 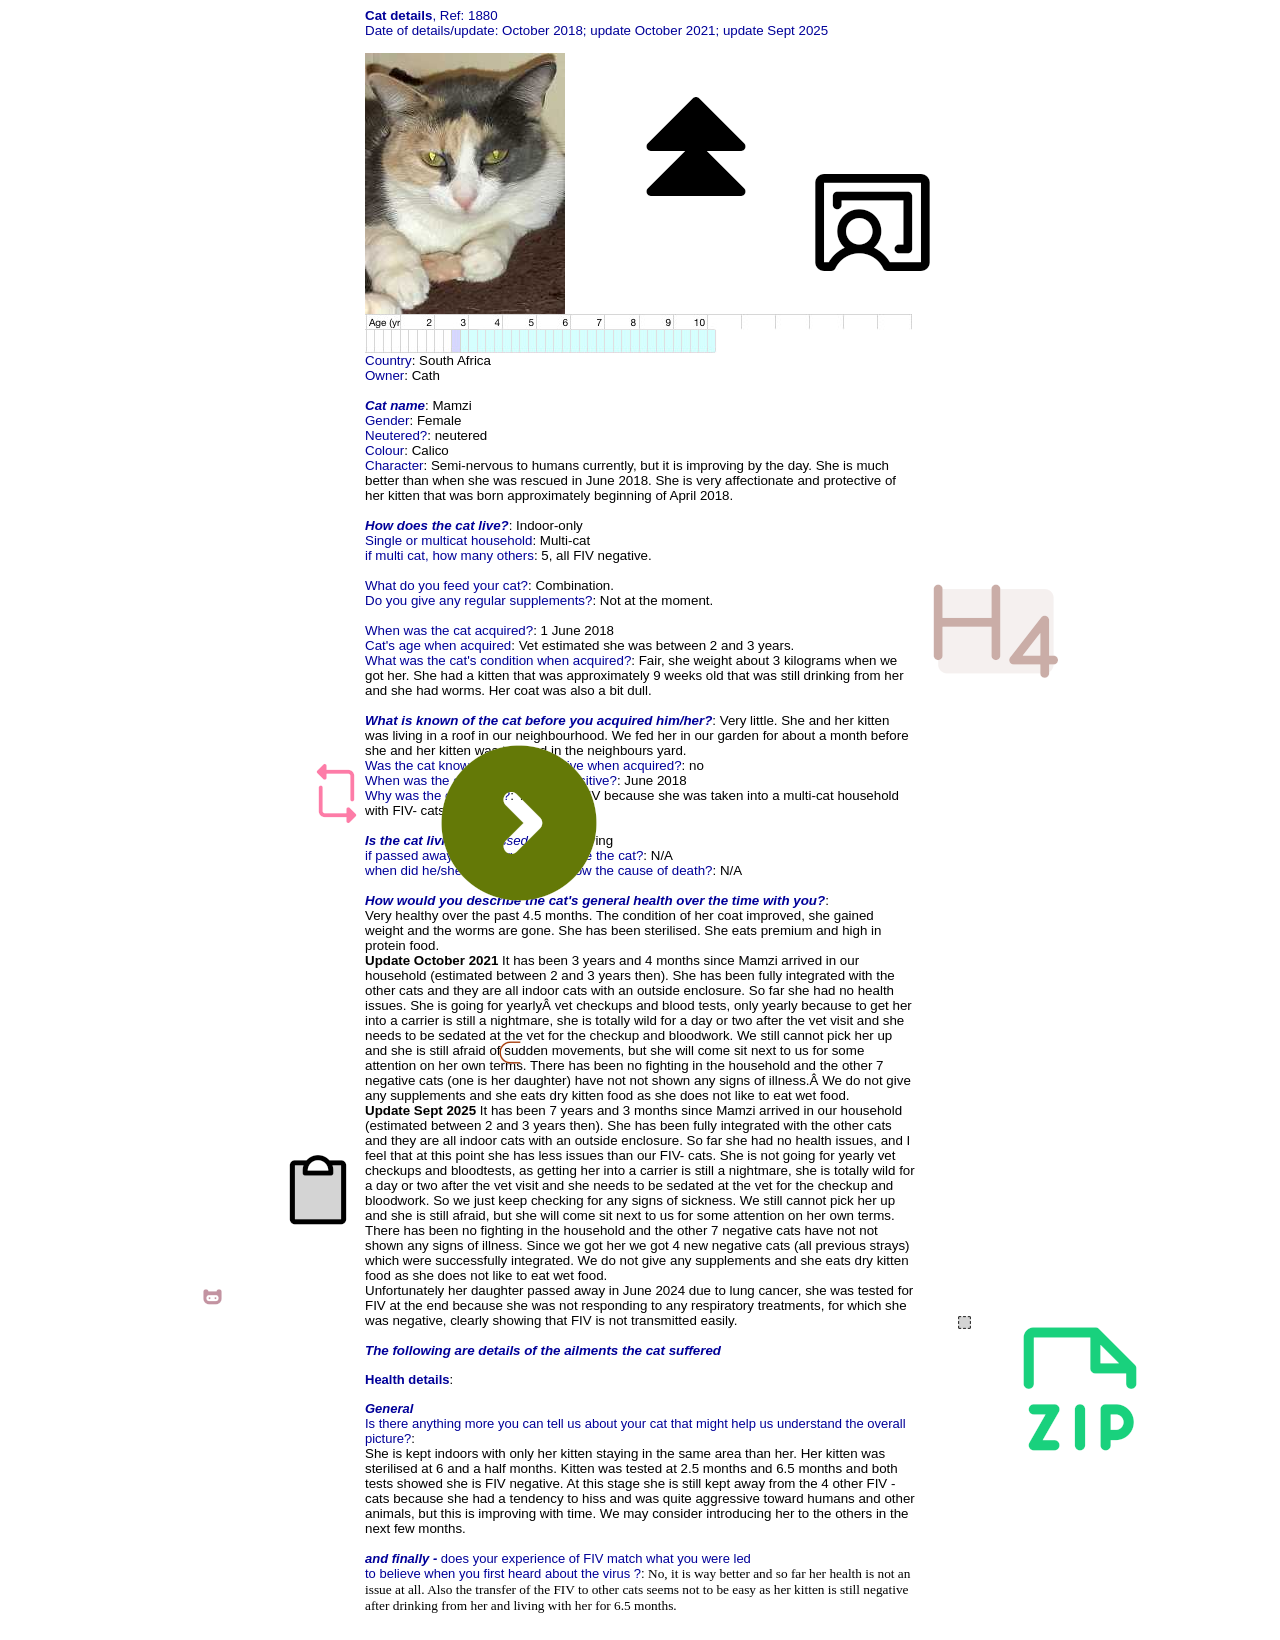 What do you see at coordinates (336, 793) in the screenshot?
I see `rotate device orientation` at bounding box center [336, 793].